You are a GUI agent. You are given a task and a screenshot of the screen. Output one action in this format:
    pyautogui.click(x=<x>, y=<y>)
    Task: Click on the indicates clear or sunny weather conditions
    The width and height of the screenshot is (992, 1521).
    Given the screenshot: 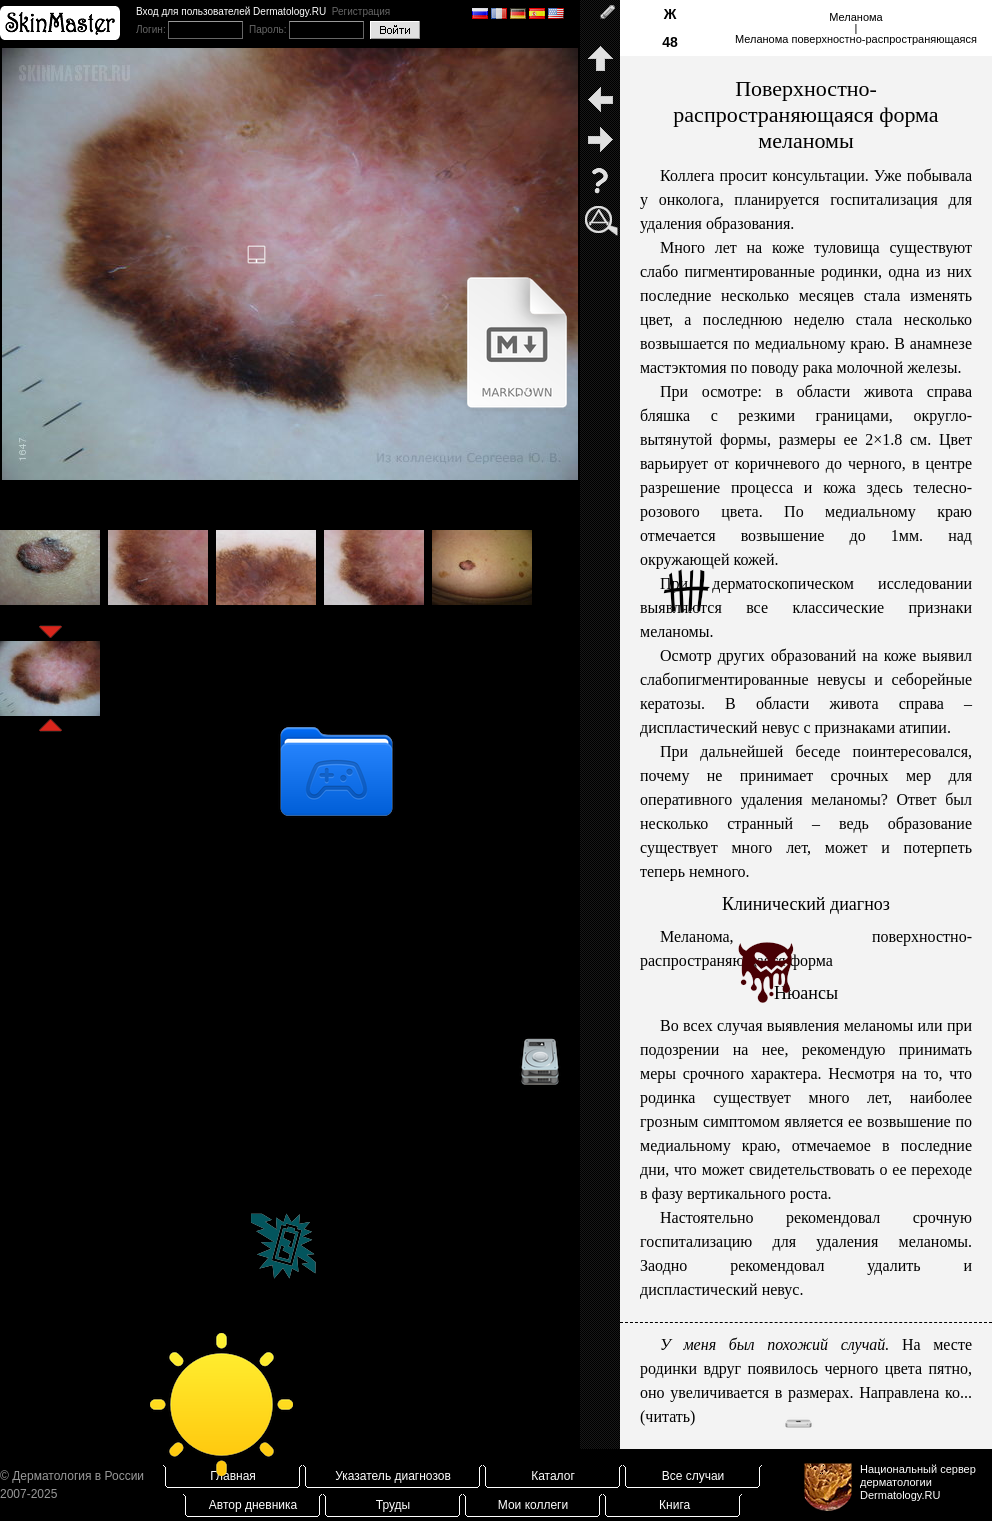 What is the action you would take?
    pyautogui.click(x=221, y=1404)
    